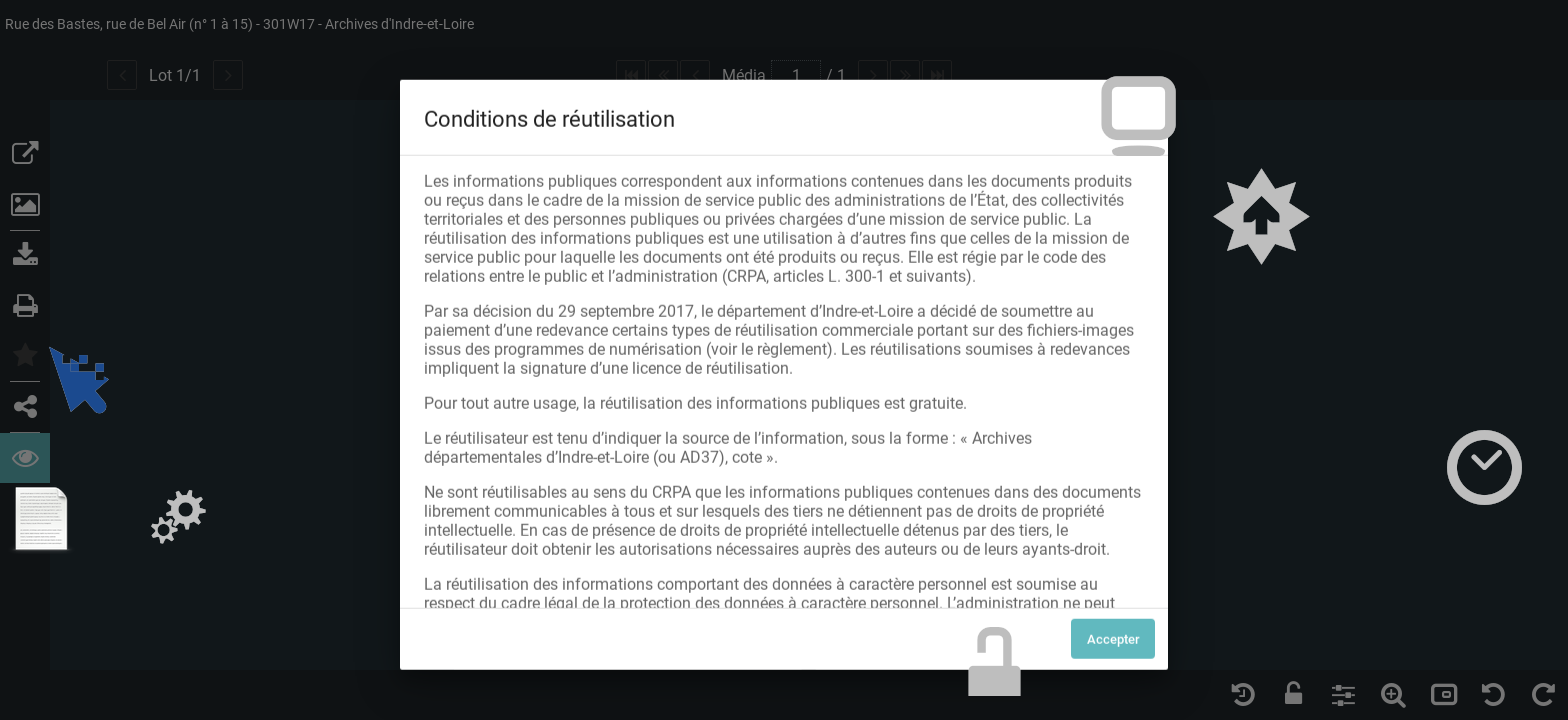  What do you see at coordinates (1261, 216) in the screenshot?
I see `indicates a software update is available` at bounding box center [1261, 216].